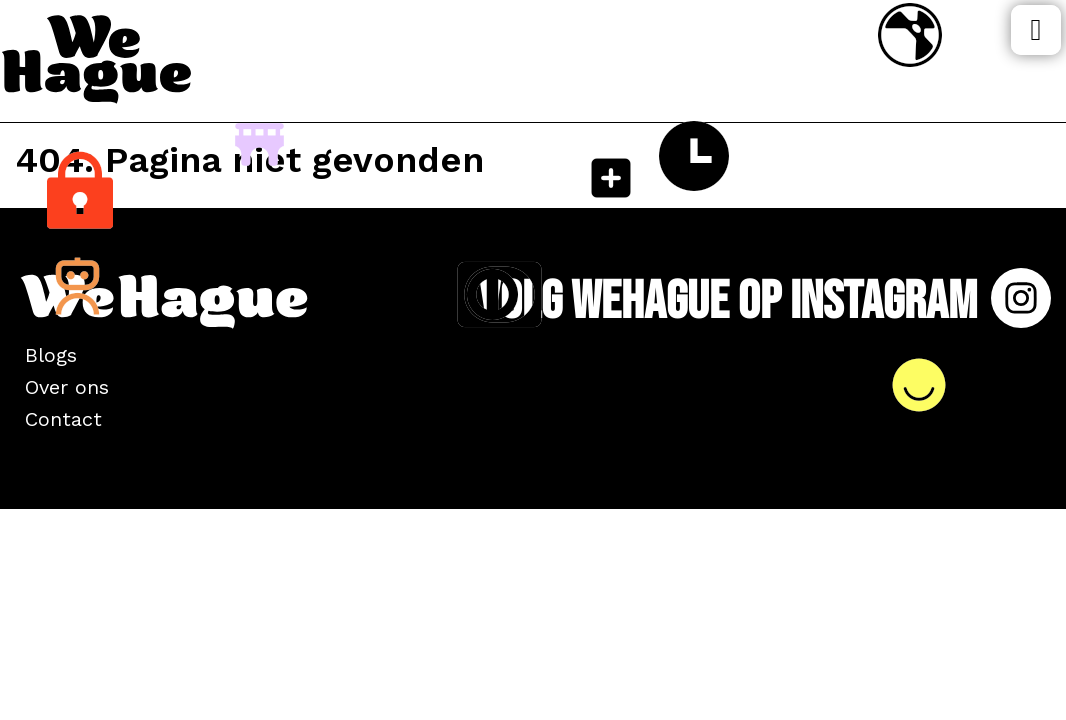 The image size is (1066, 720). I want to click on access AI assistant or chatbot feature, so click(77, 287).